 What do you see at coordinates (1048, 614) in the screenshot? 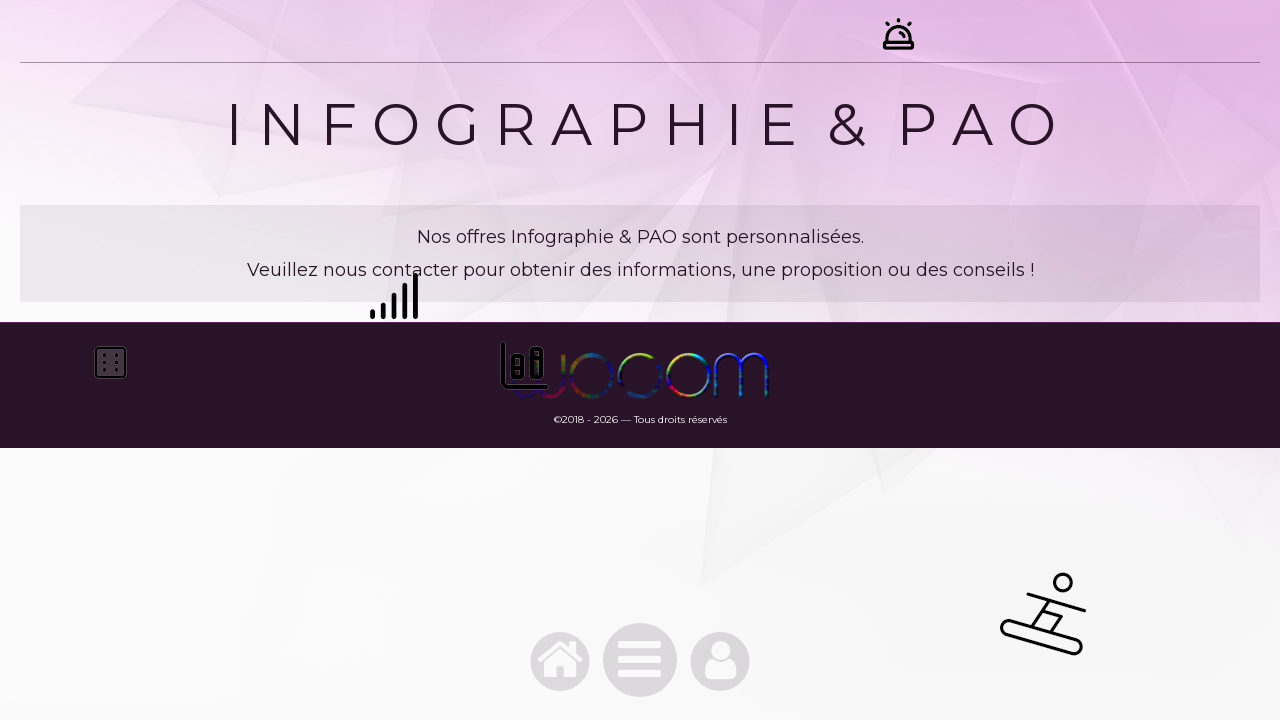
I see `access snowboarding or winter sports activities` at bounding box center [1048, 614].